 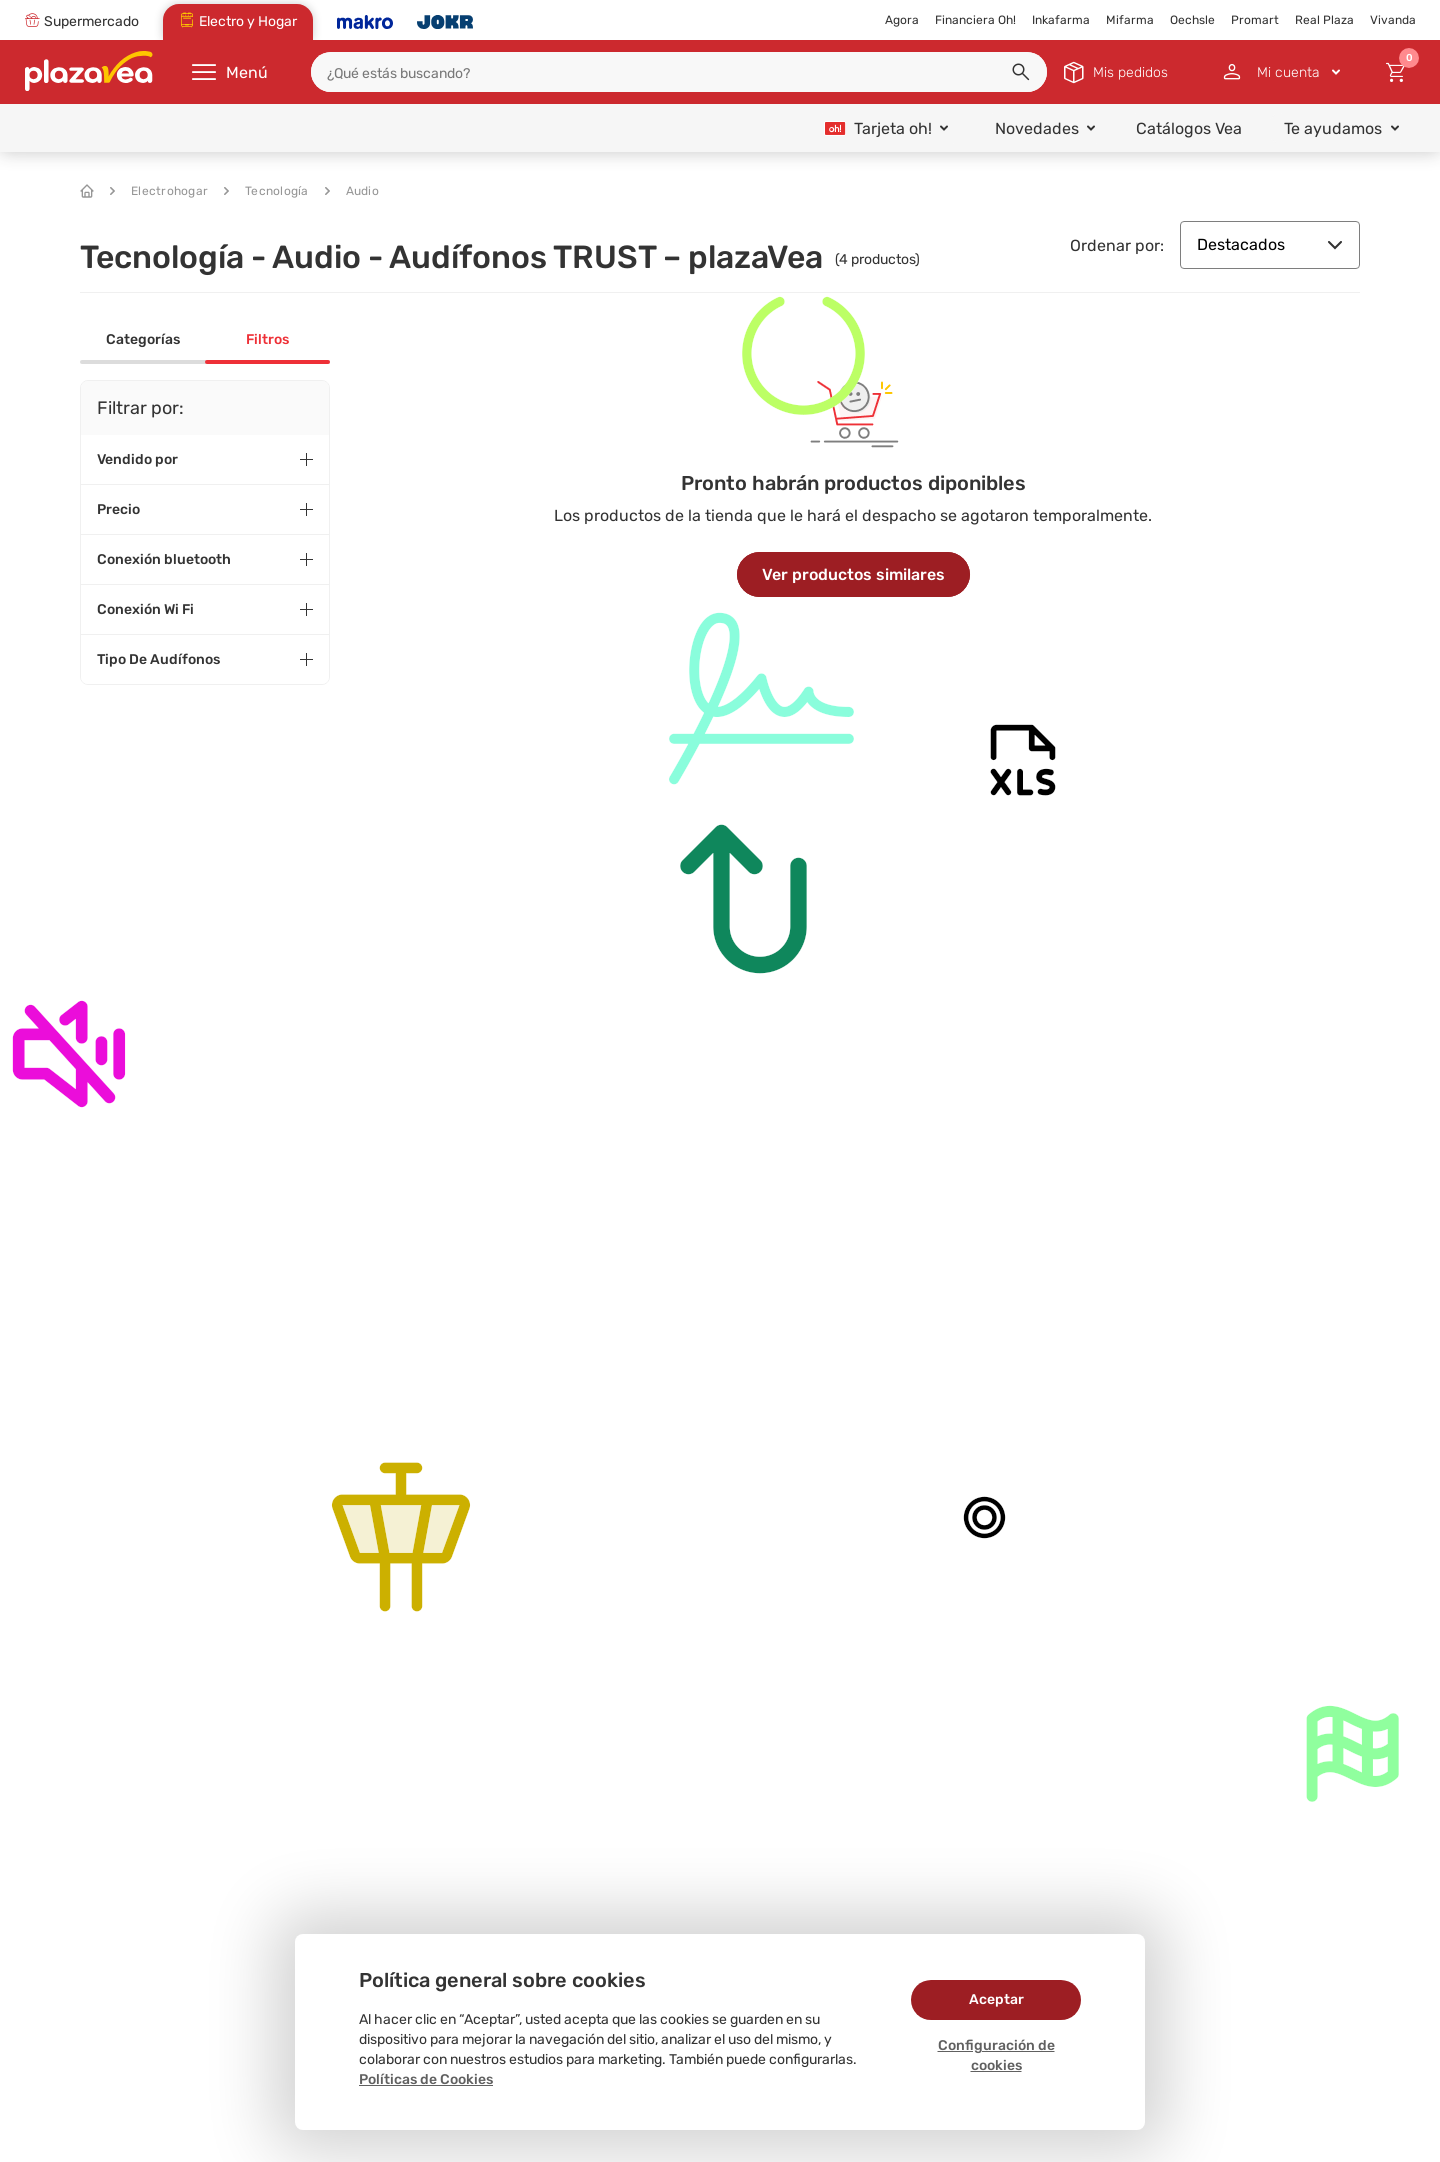 I want to click on start recording audio or video, so click(x=984, y=1517).